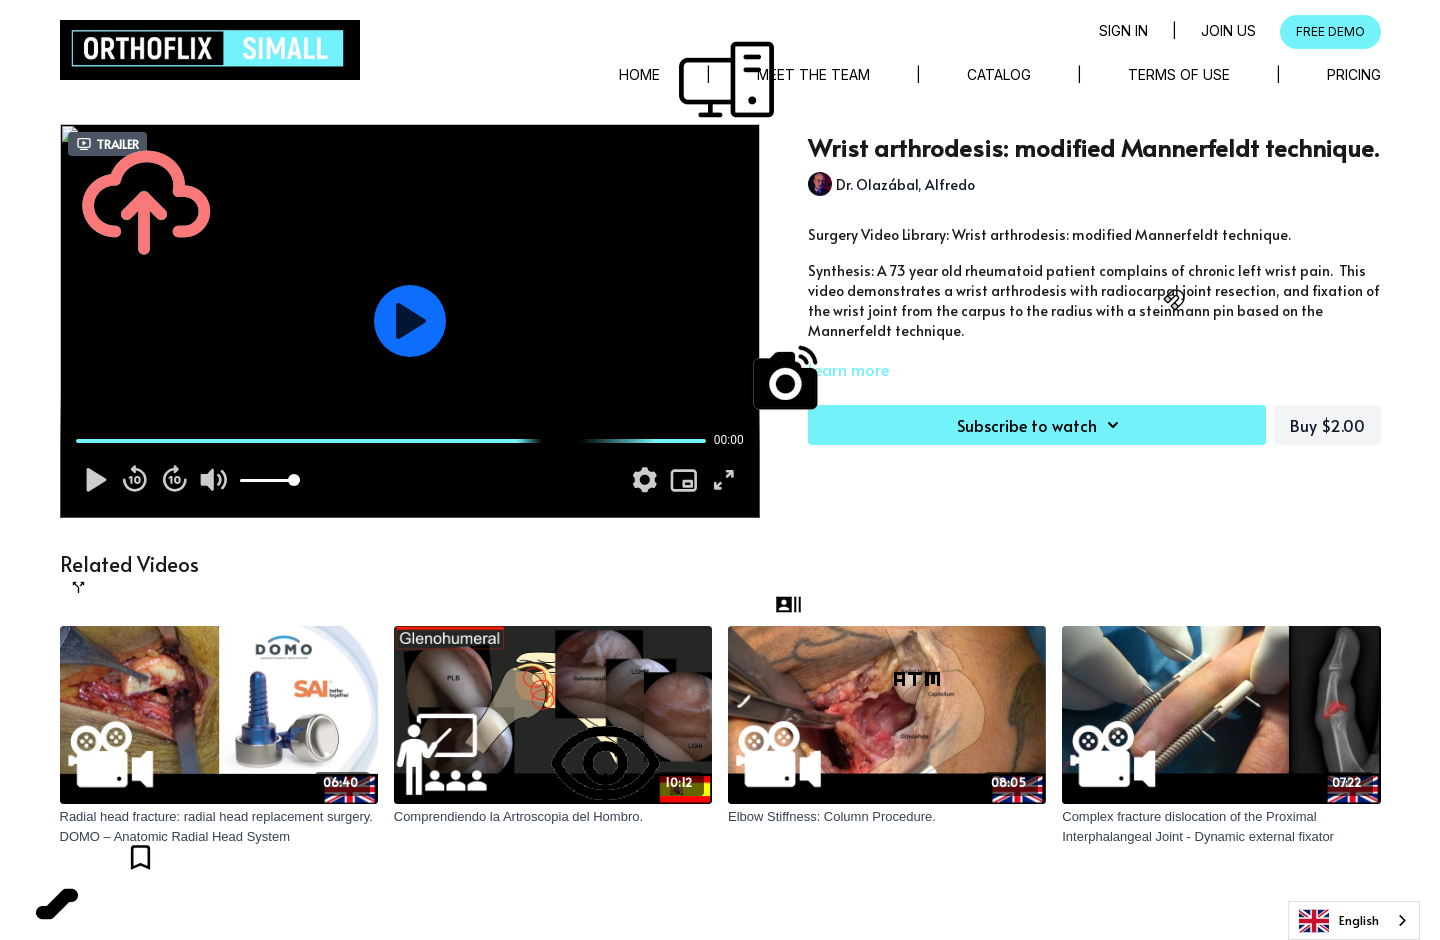 The width and height of the screenshot is (1440, 940). Describe the element at coordinates (140, 857) in the screenshot. I see `bookmark this item` at that location.